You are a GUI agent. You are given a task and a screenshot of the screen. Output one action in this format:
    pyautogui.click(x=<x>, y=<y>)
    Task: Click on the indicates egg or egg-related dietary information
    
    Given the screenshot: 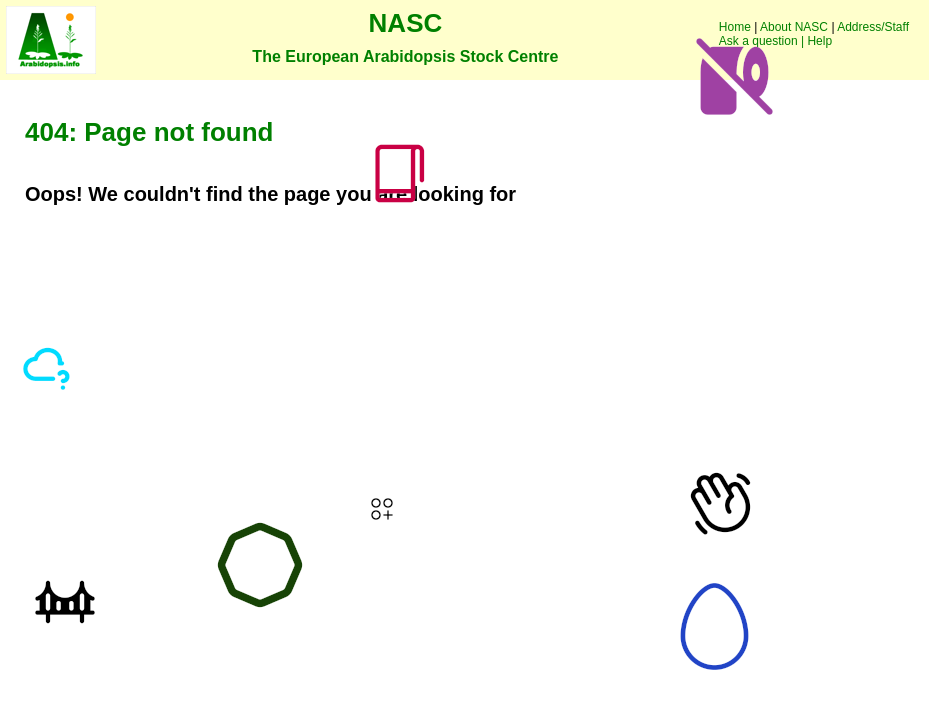 What is the action you would take?
    pyautogui.click(x=714, y=626)
    